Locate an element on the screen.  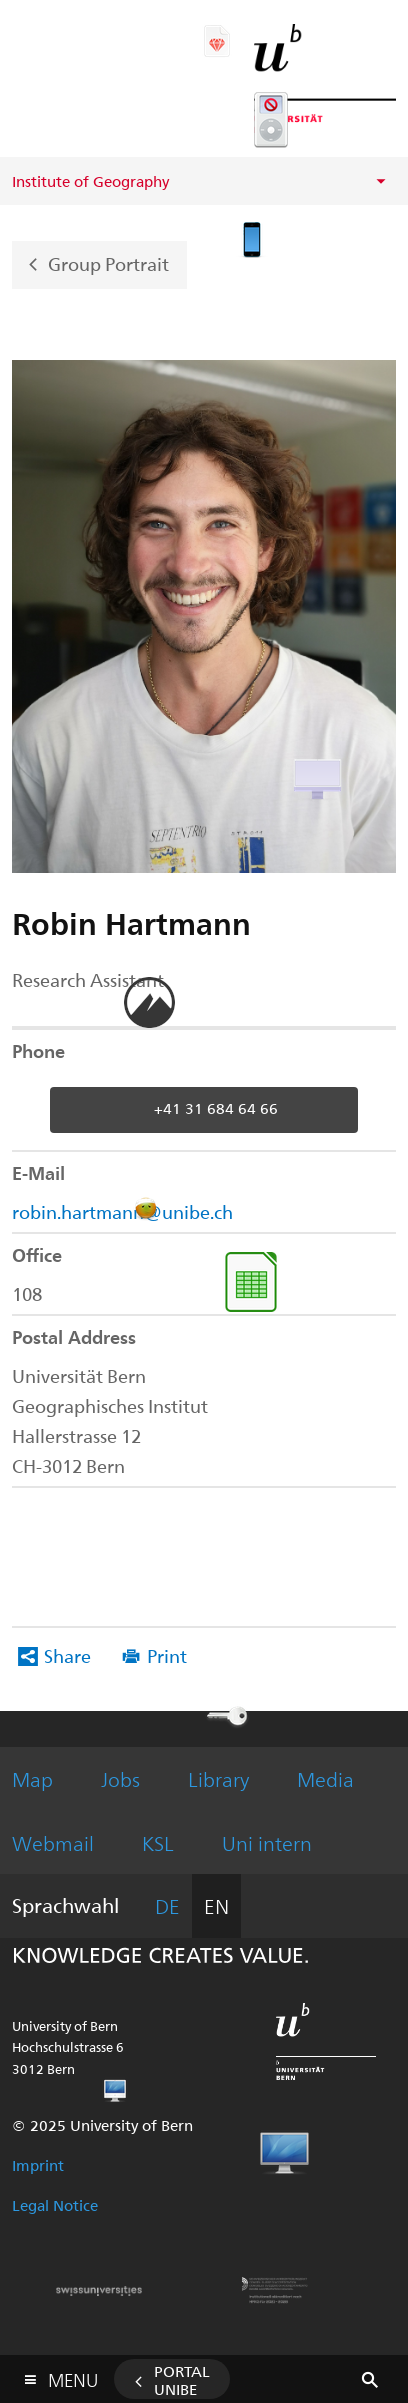
apple cinema display monitor is located at coordinates (284, 2151).